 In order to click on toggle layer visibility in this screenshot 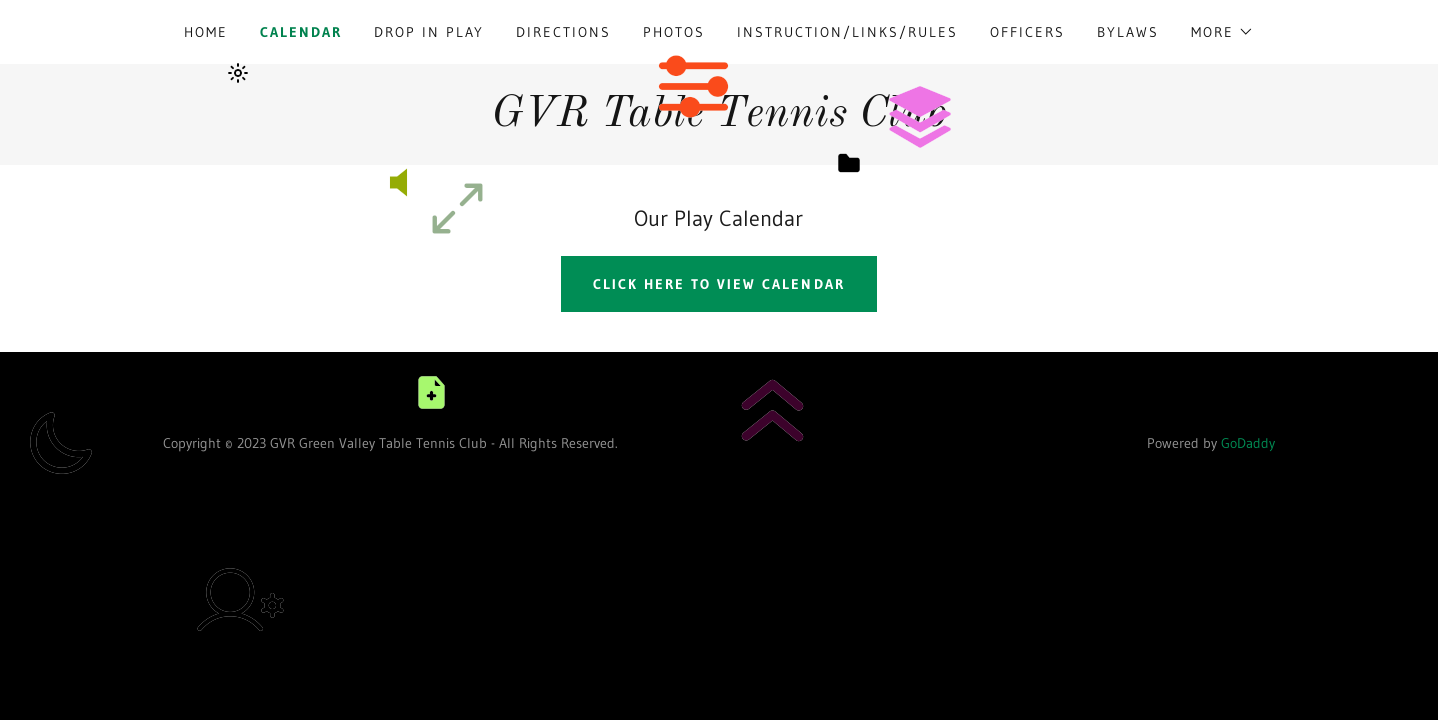, I will do `click(920, 117)`.